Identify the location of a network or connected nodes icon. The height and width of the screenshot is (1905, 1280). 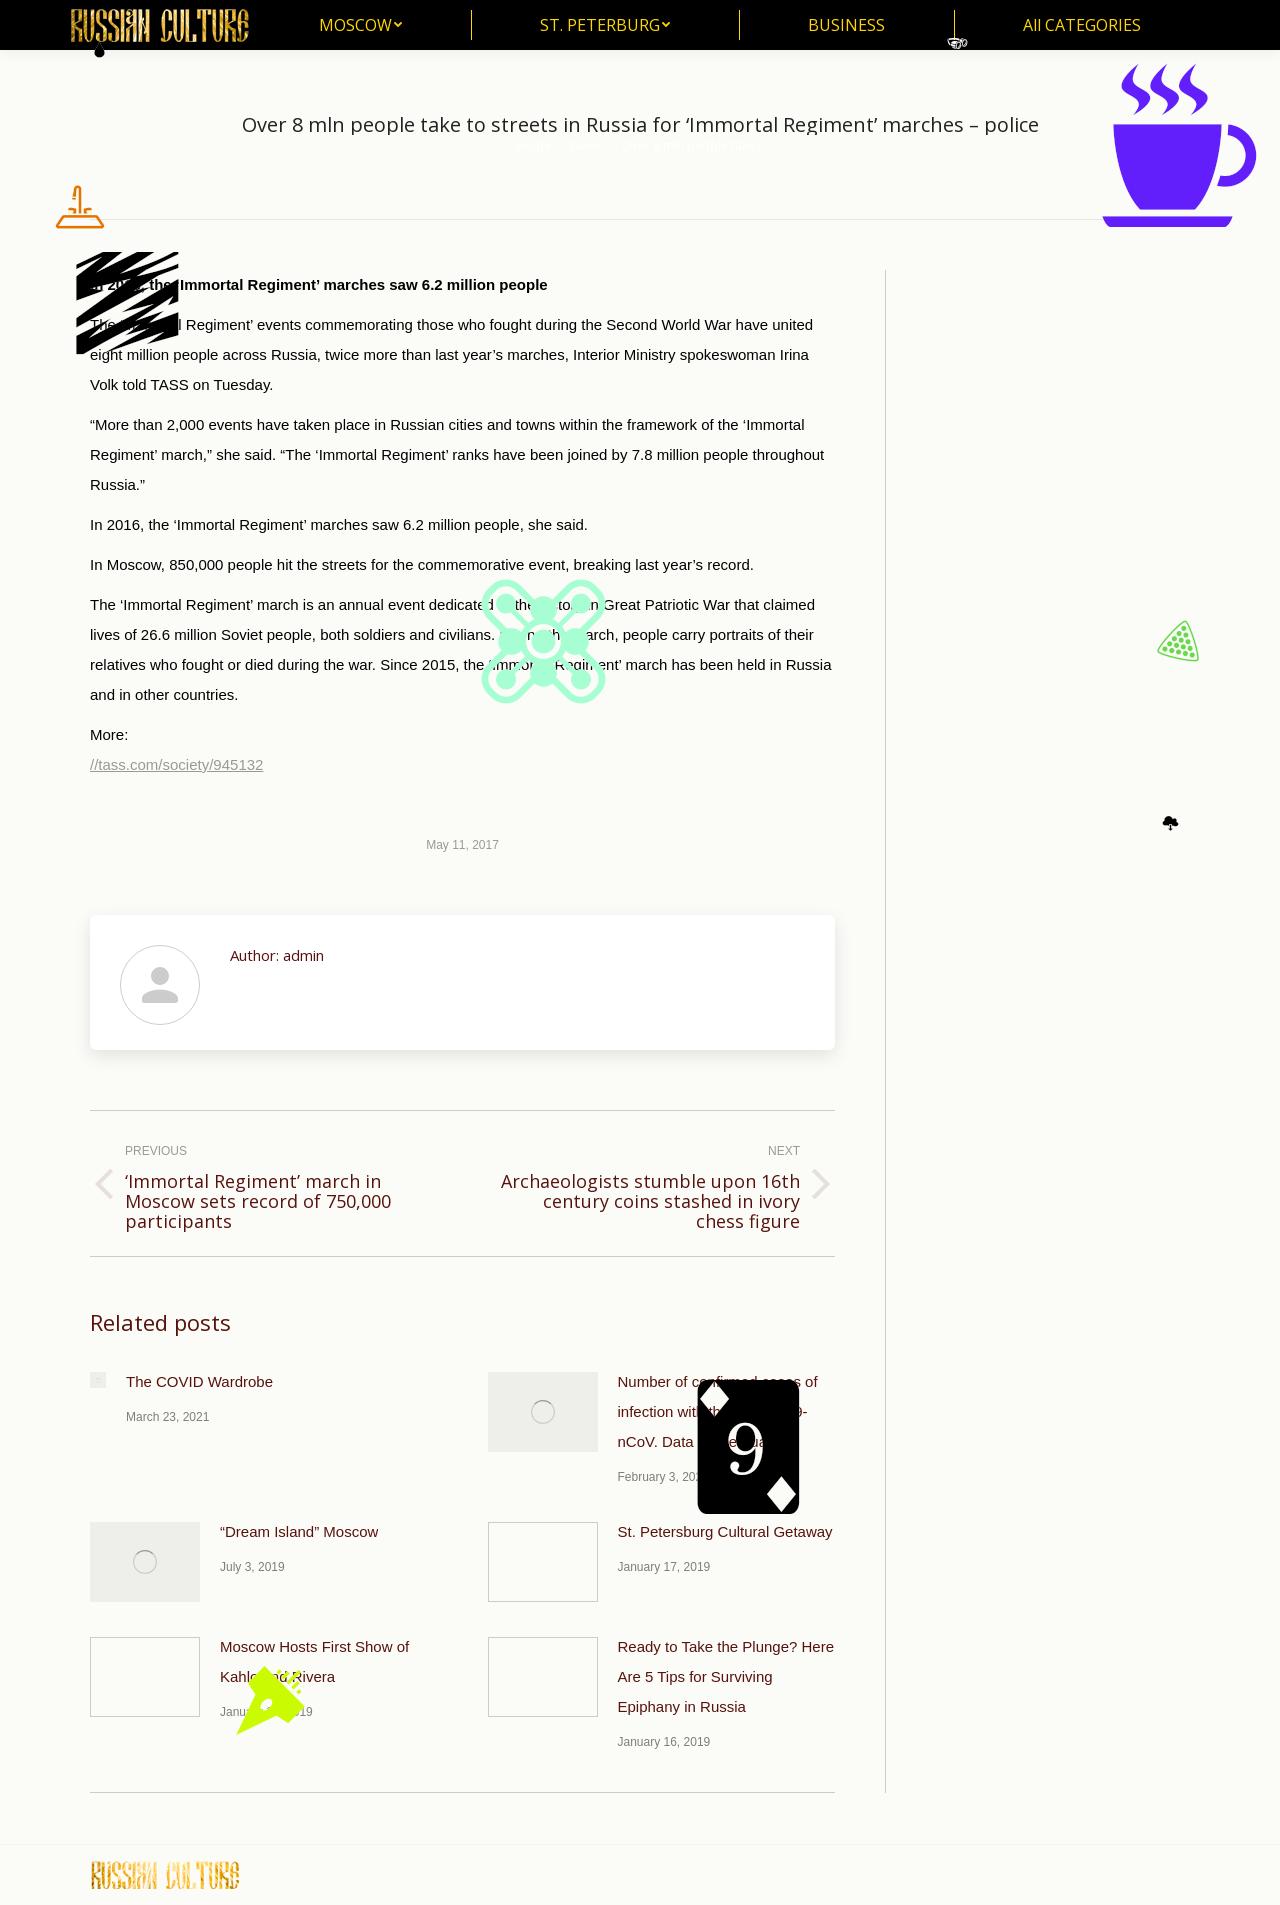
(543, 641).